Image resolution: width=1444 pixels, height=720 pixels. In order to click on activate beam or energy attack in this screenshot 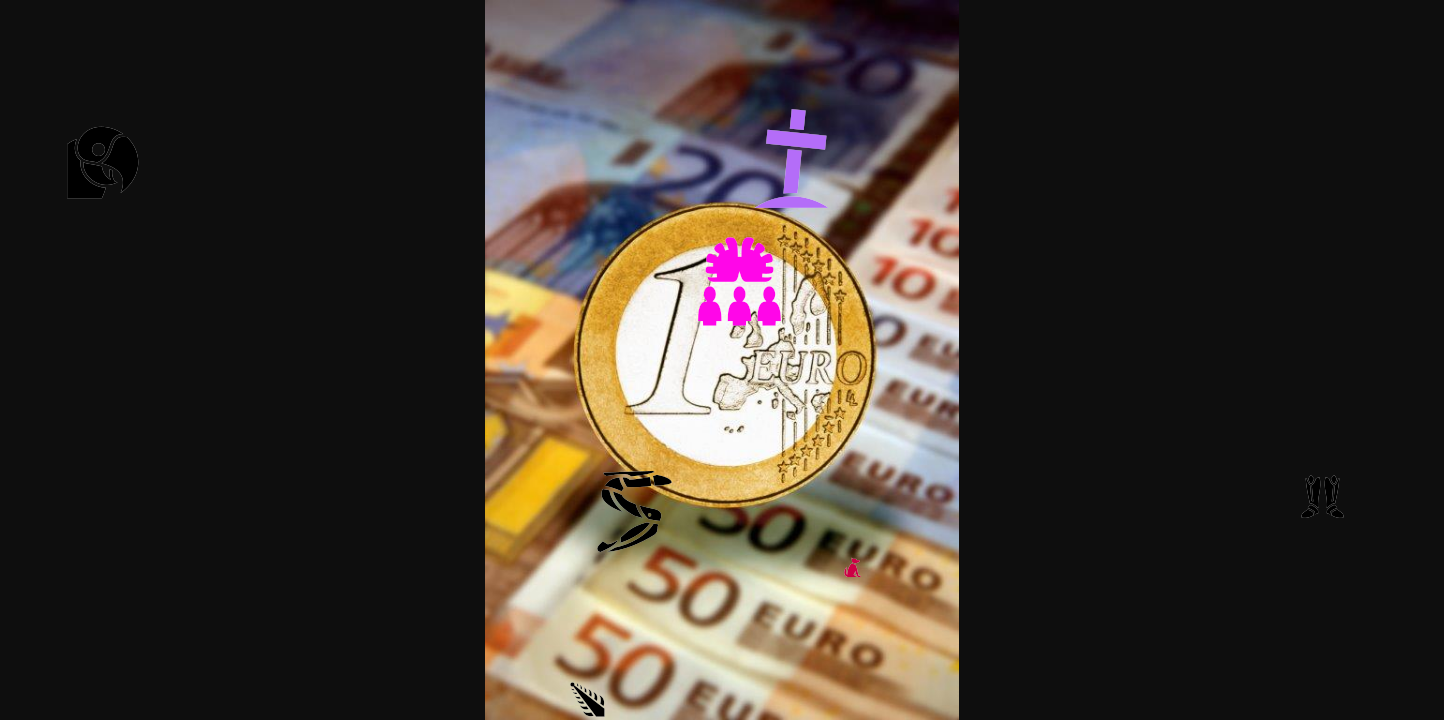, I will do `click(587, 699)`.